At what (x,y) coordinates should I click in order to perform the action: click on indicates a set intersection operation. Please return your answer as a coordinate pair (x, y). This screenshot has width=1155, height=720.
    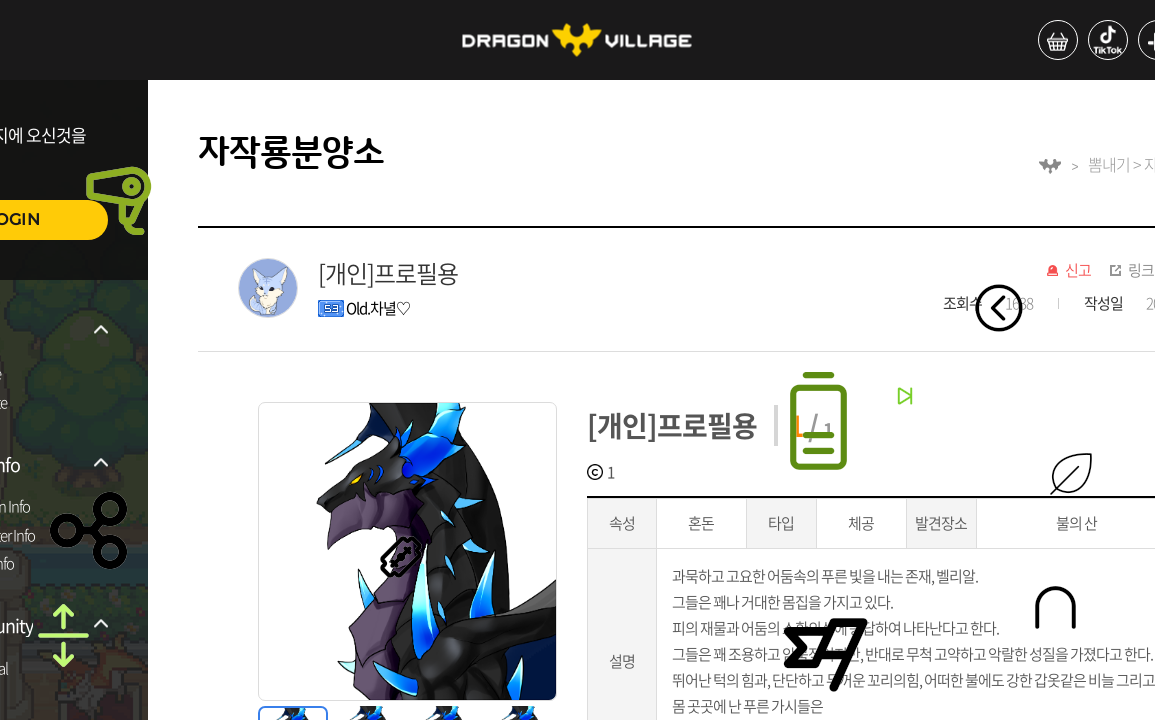
    Looking at the image, I should click on (1055, 608).